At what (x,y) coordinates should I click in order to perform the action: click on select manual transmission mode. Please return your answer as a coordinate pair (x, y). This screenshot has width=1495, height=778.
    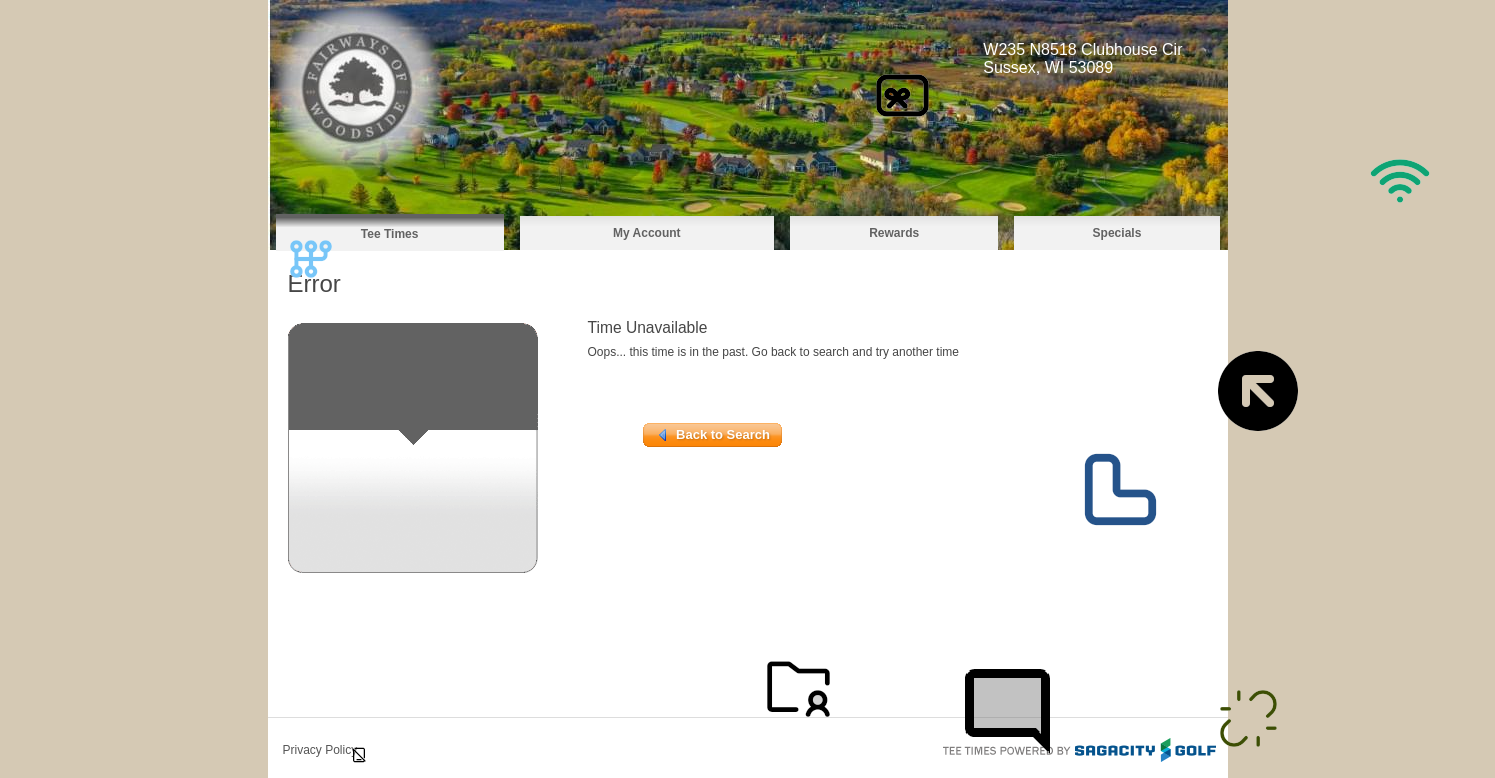
    Looking at the image, I should click on (311, 259).